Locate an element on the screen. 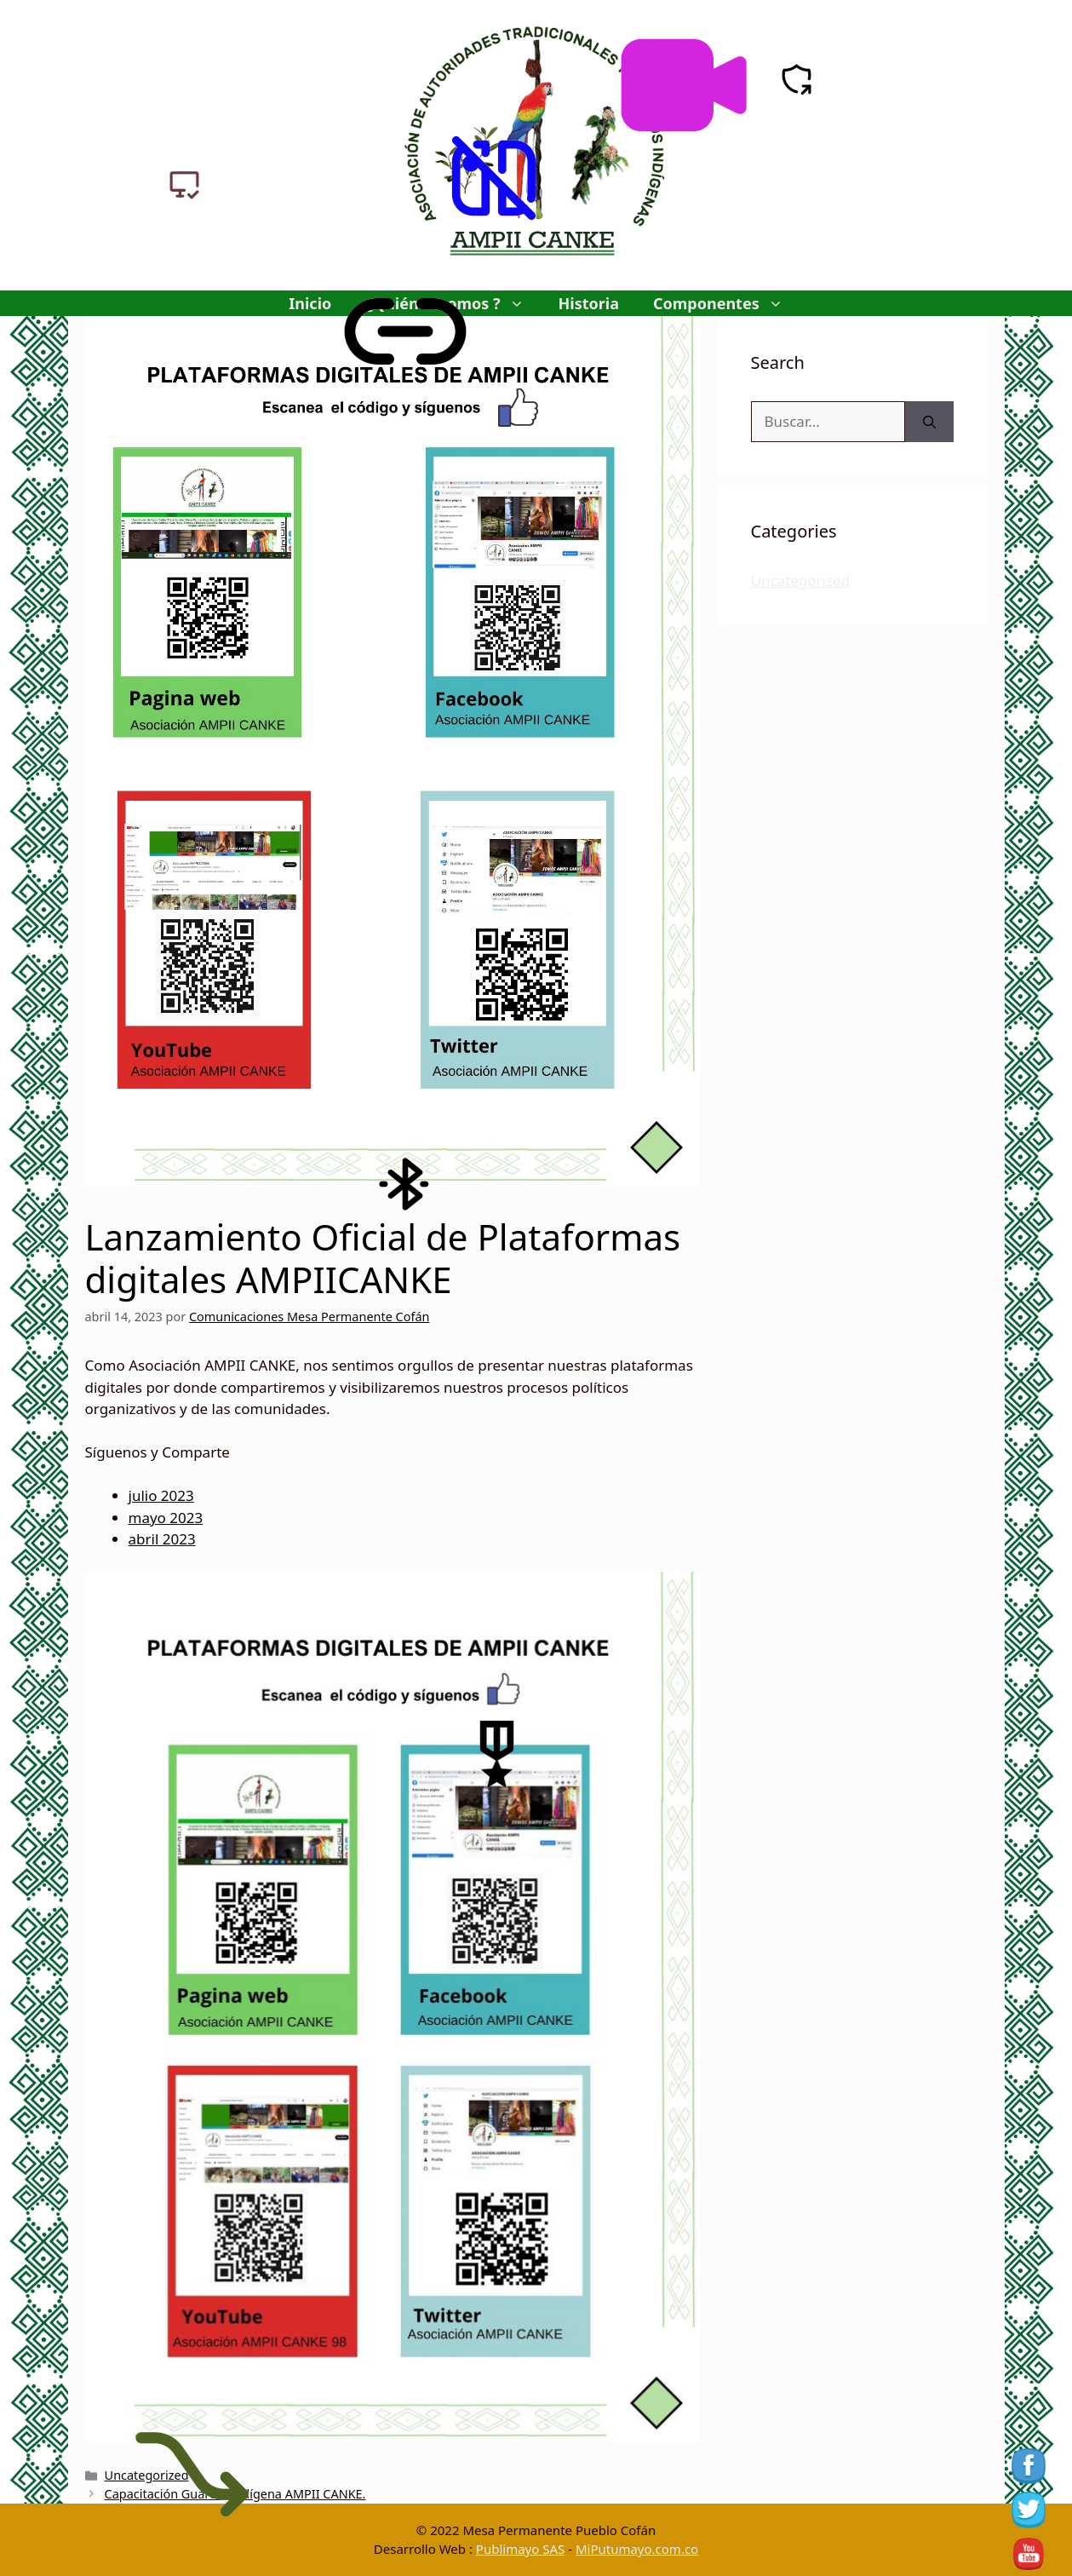 The image size is (1072, 2576). nintendo switch controller disconnected is located at coordinates (494, 178).